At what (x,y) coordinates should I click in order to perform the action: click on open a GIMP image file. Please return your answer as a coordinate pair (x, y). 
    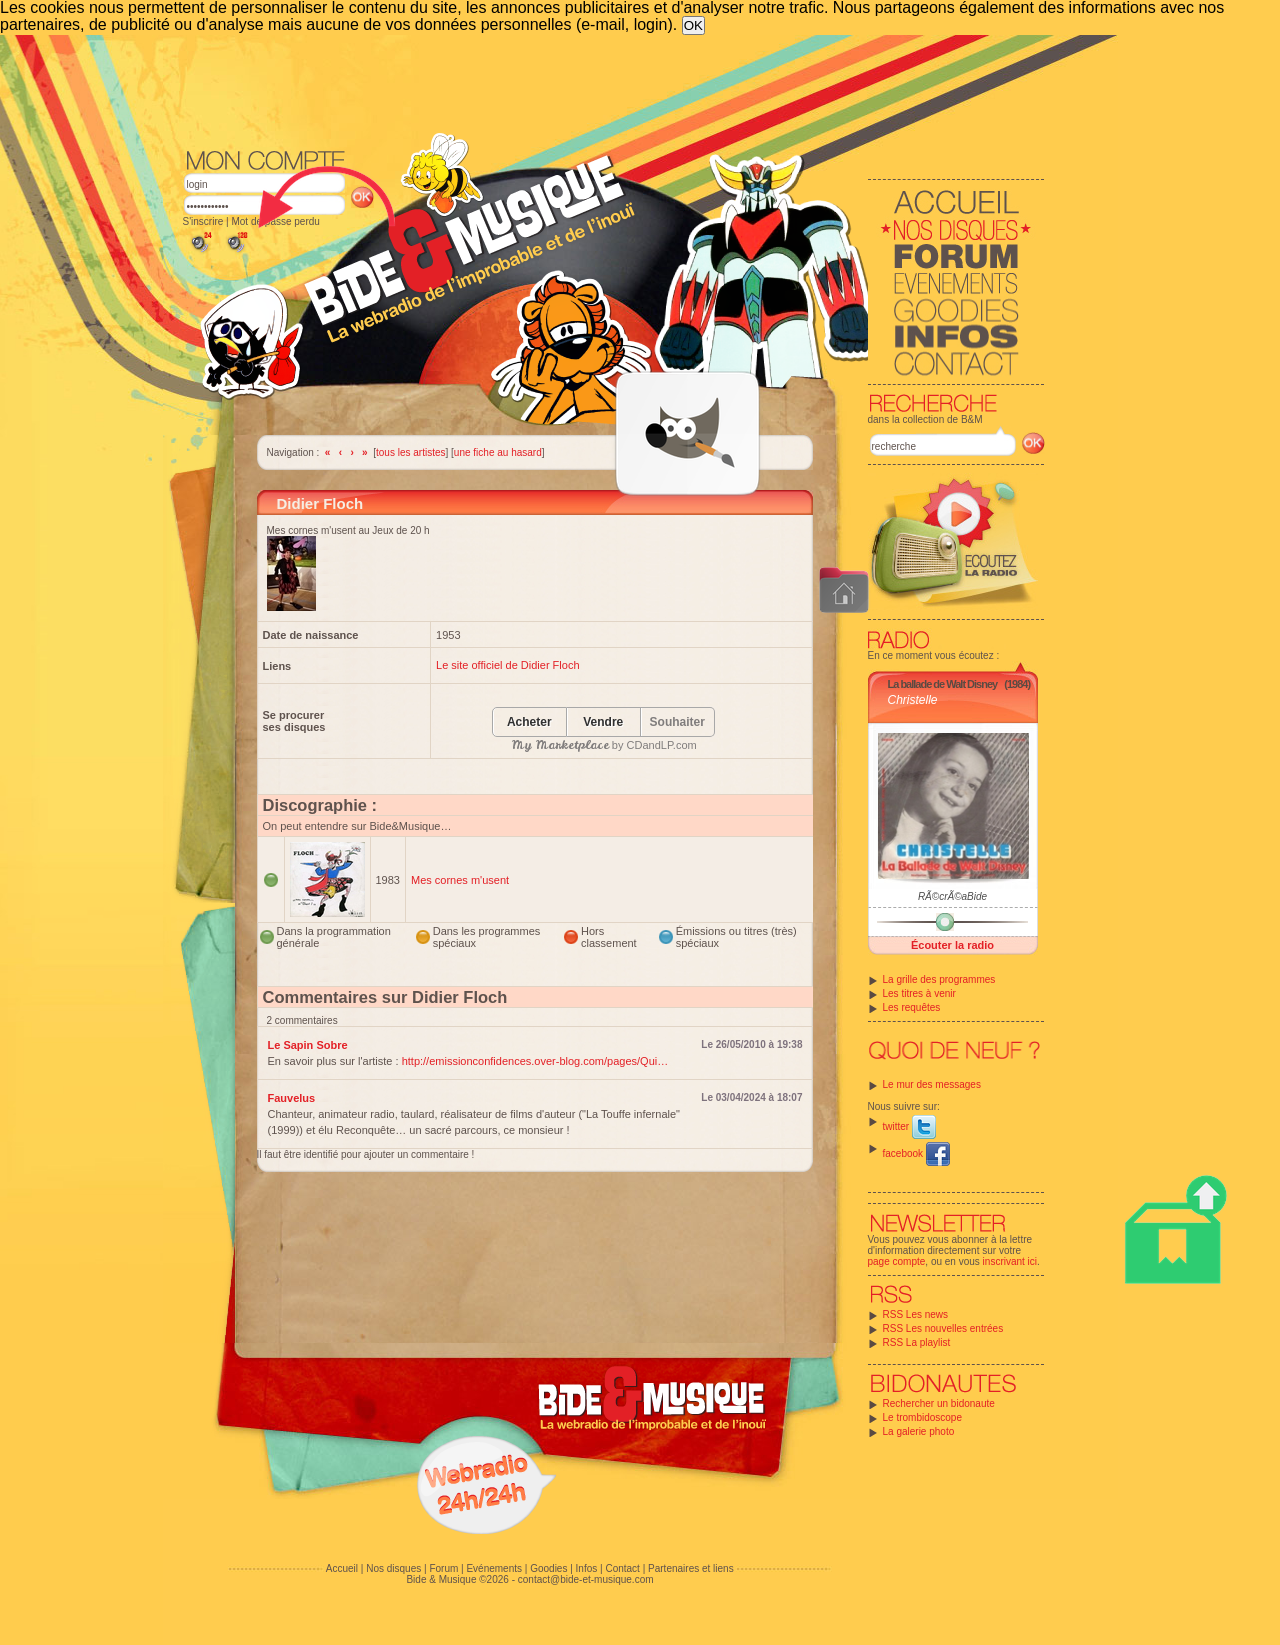
    Looking at the image, I should click on (687, 428).